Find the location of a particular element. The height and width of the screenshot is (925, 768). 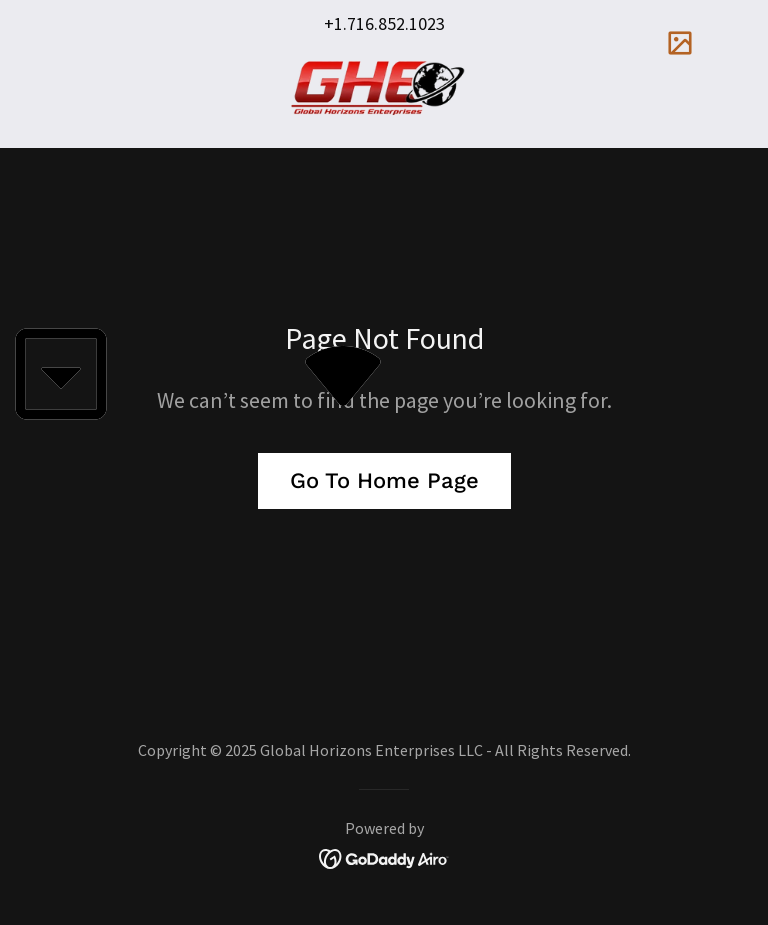

indicates strong wifi signal strength is located at coordinates (343, 376).